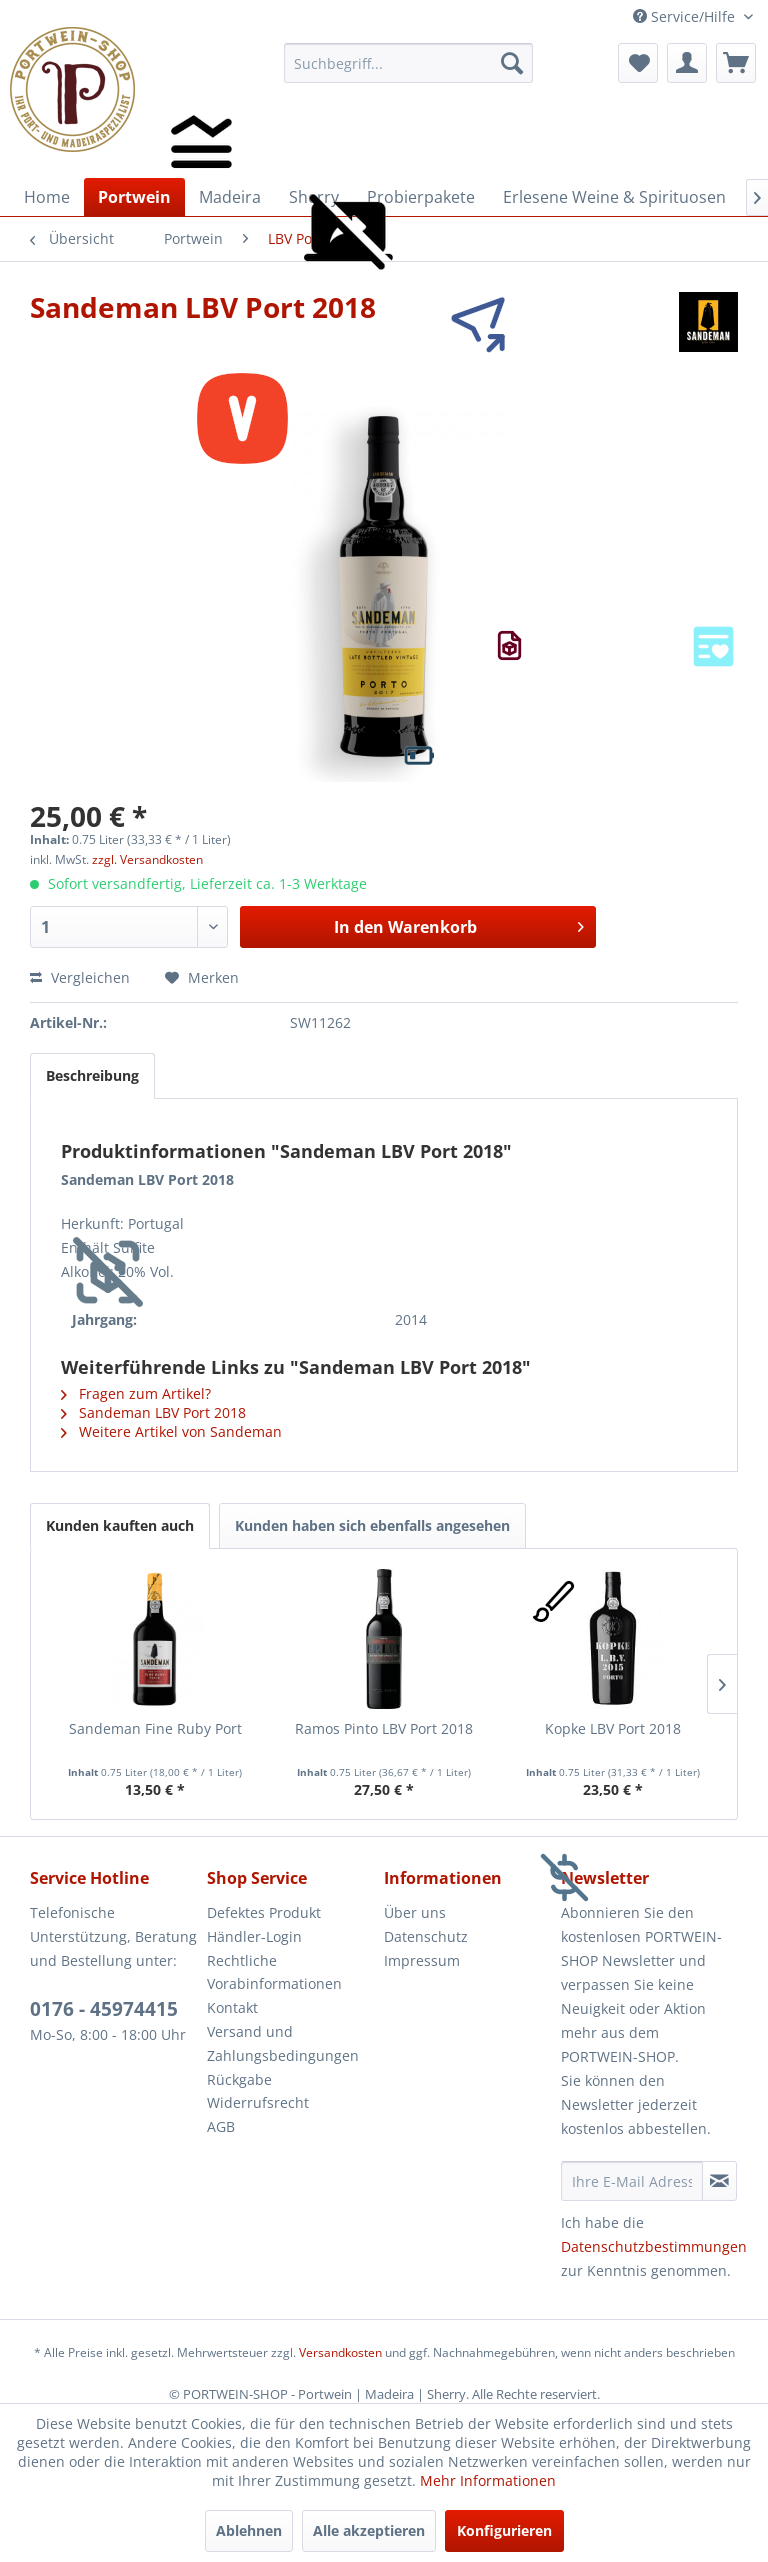 The image size is (768, 2562). What do you see at coordinates (553, 1601) in the screenshot?
I see `access drawing or painting tools` at bounding box center [553, 1601].